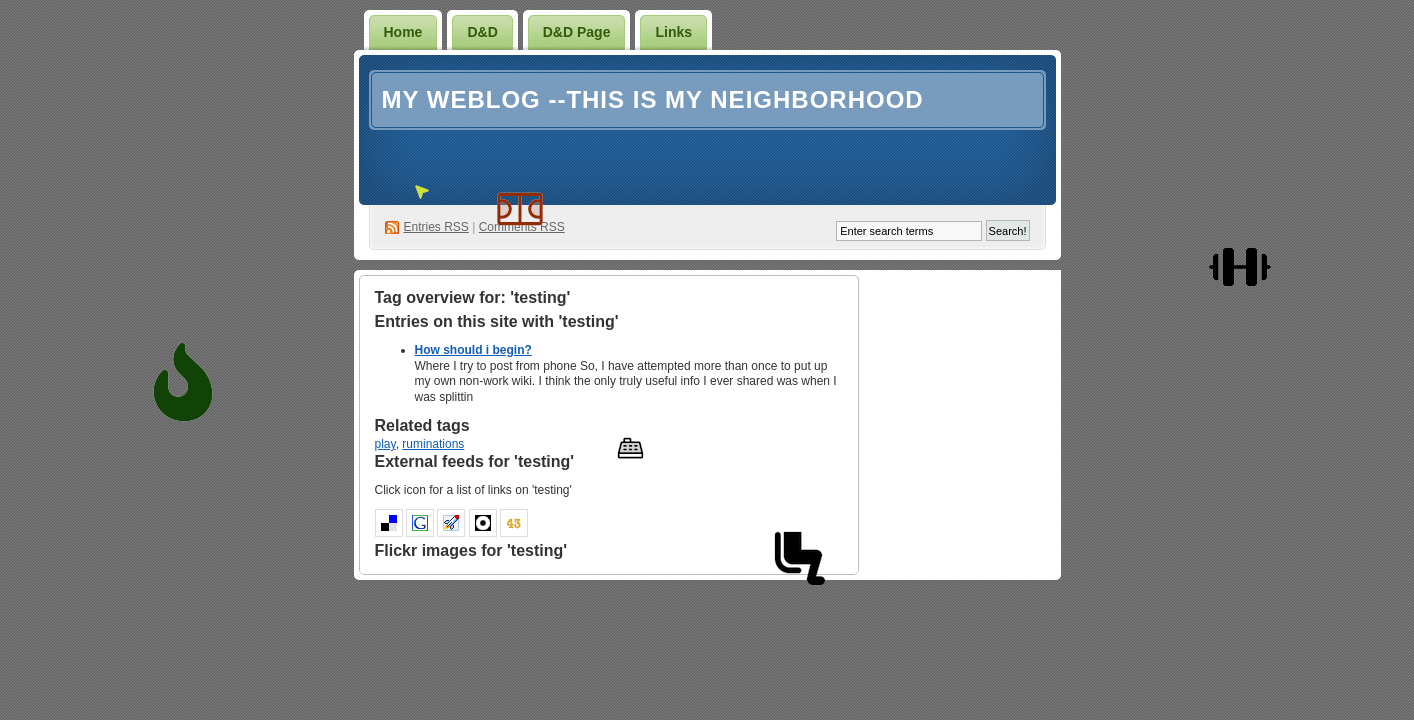  Describe the element at coordinates (520, 209) in the screenshot. I see `view basketball court availability` at that location.